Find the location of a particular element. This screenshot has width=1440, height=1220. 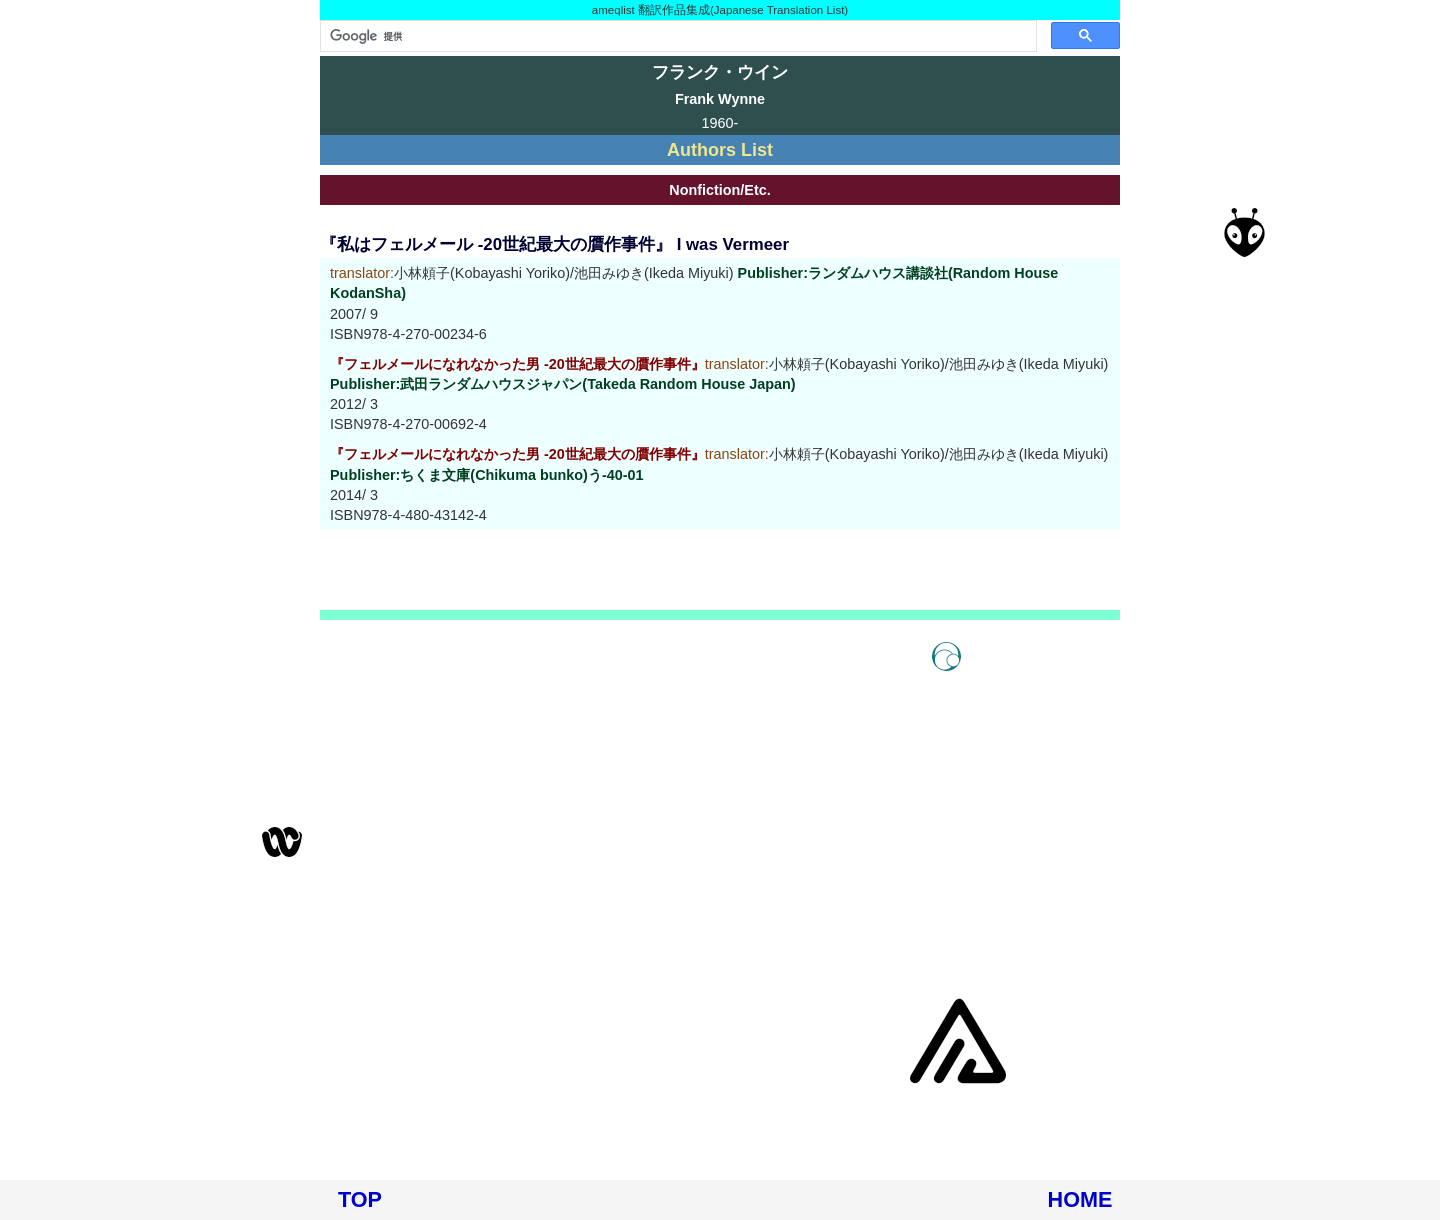

pagseguro payment service logo is located at coordinates (946, 656).